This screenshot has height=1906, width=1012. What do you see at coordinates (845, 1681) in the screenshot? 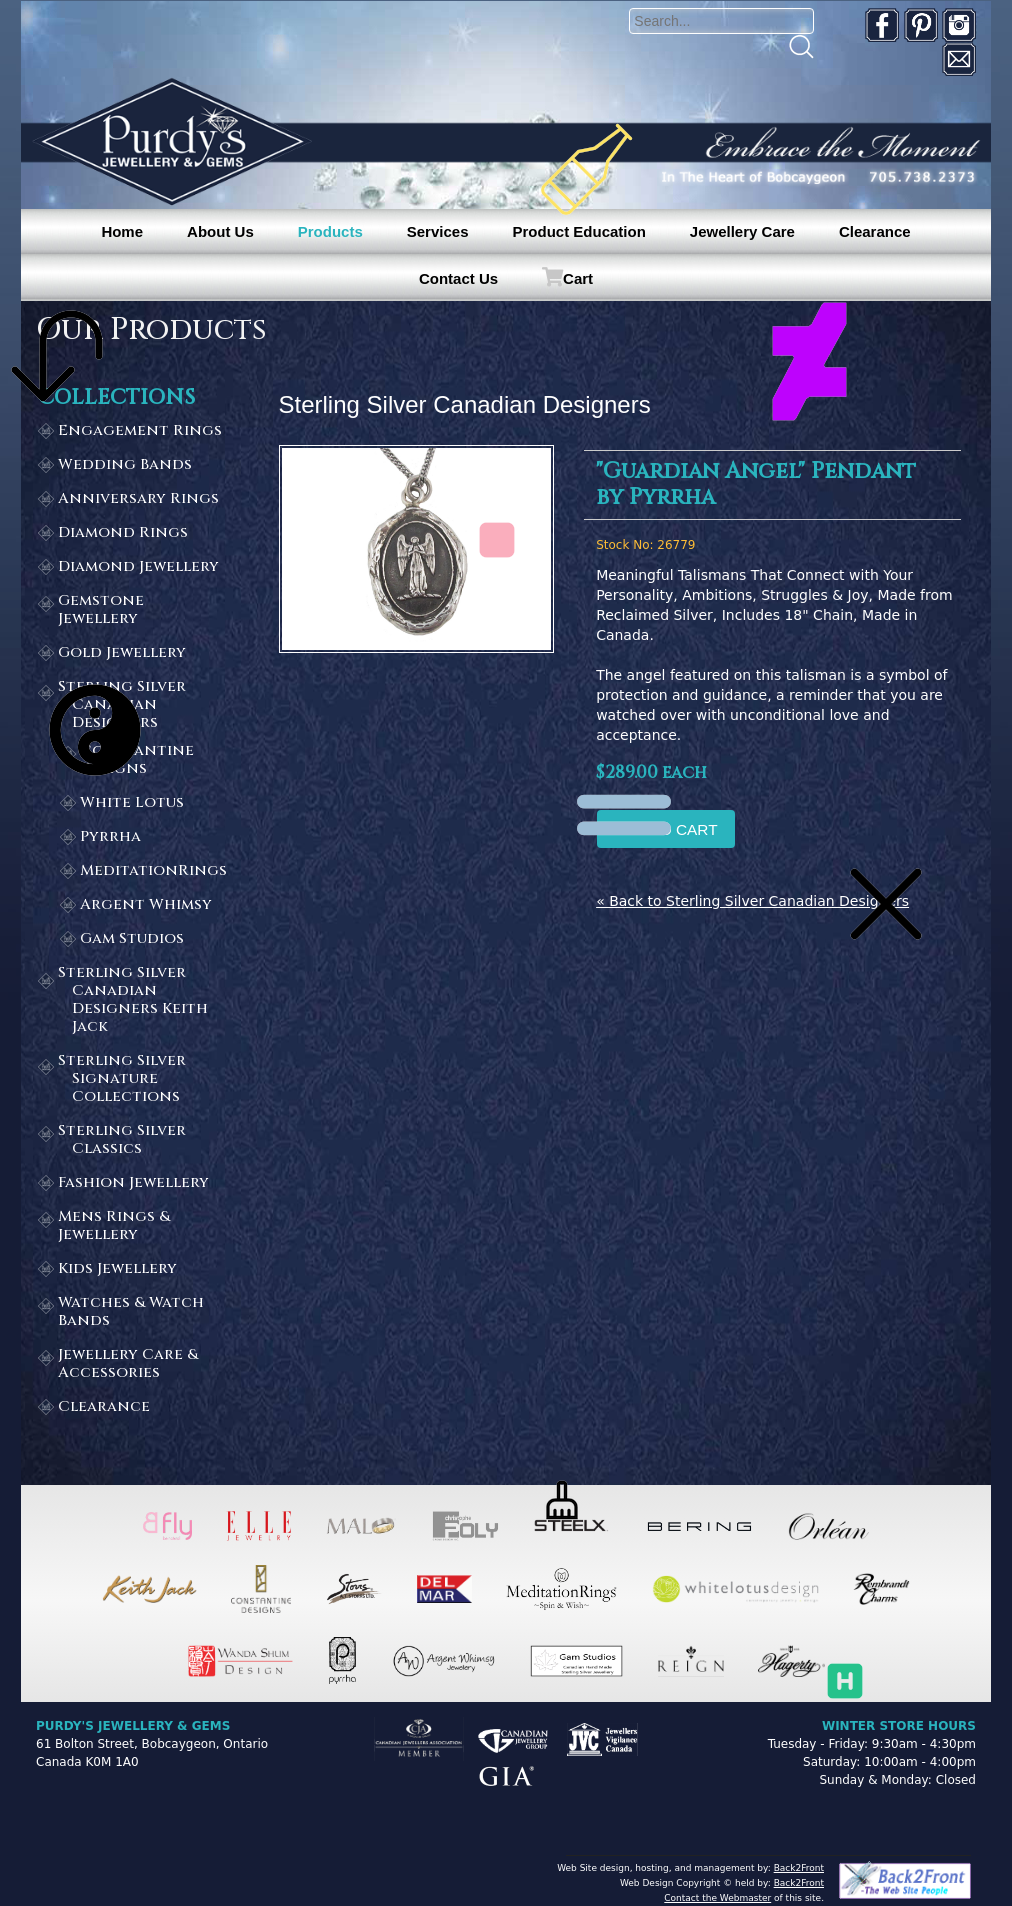
I see `indicates a hospital or medical facility nearby` at bounding box center [845, 1681].